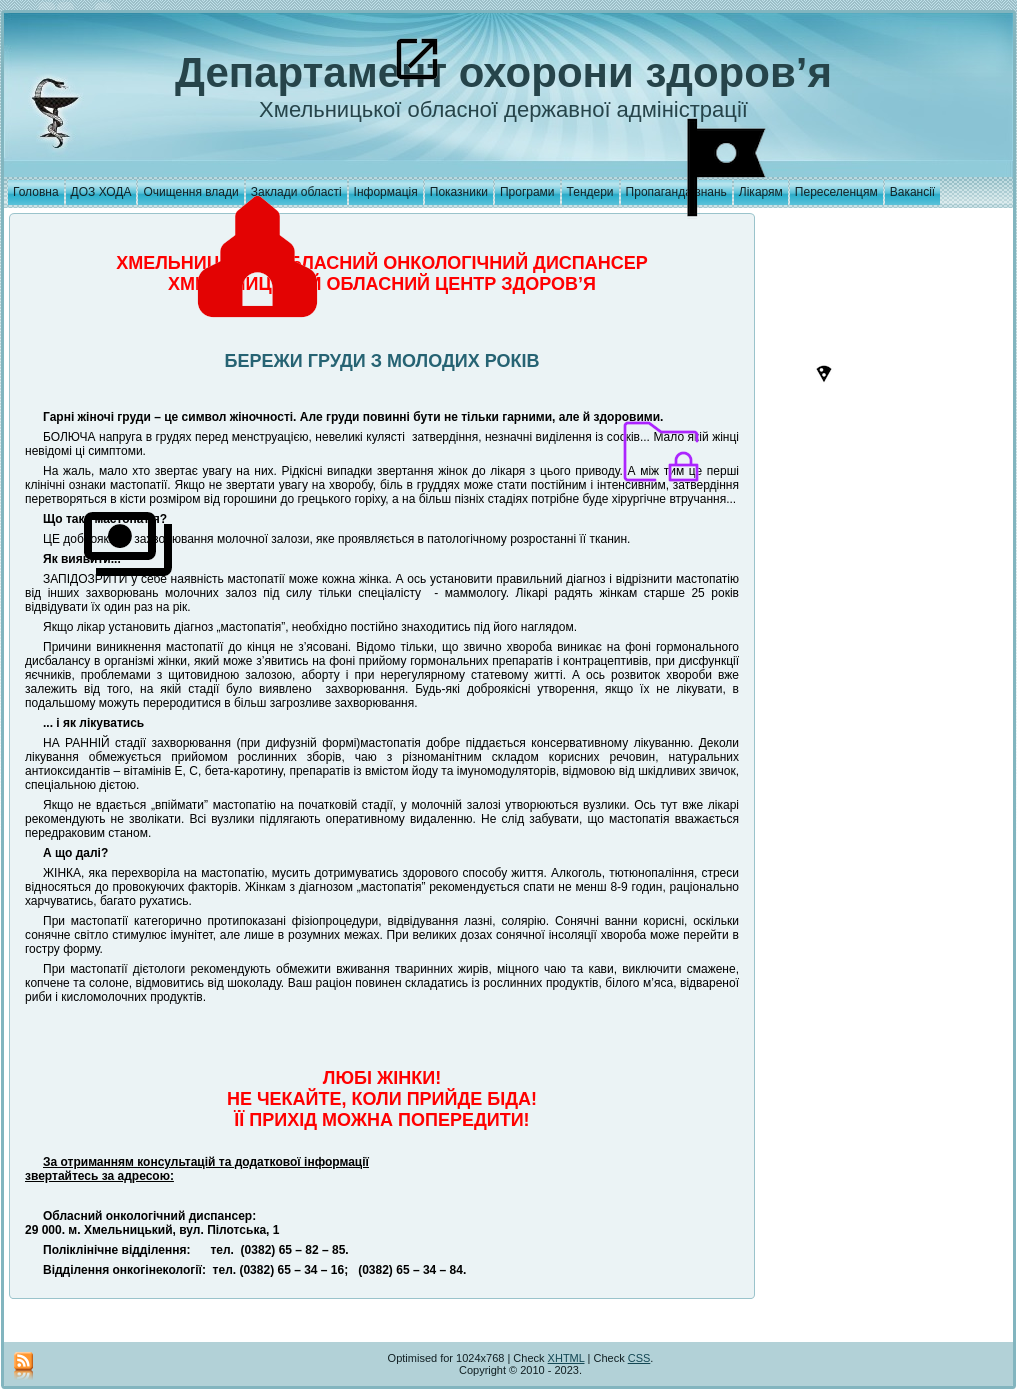  I want to click on open link in a new window or tab, so click(417, 59).